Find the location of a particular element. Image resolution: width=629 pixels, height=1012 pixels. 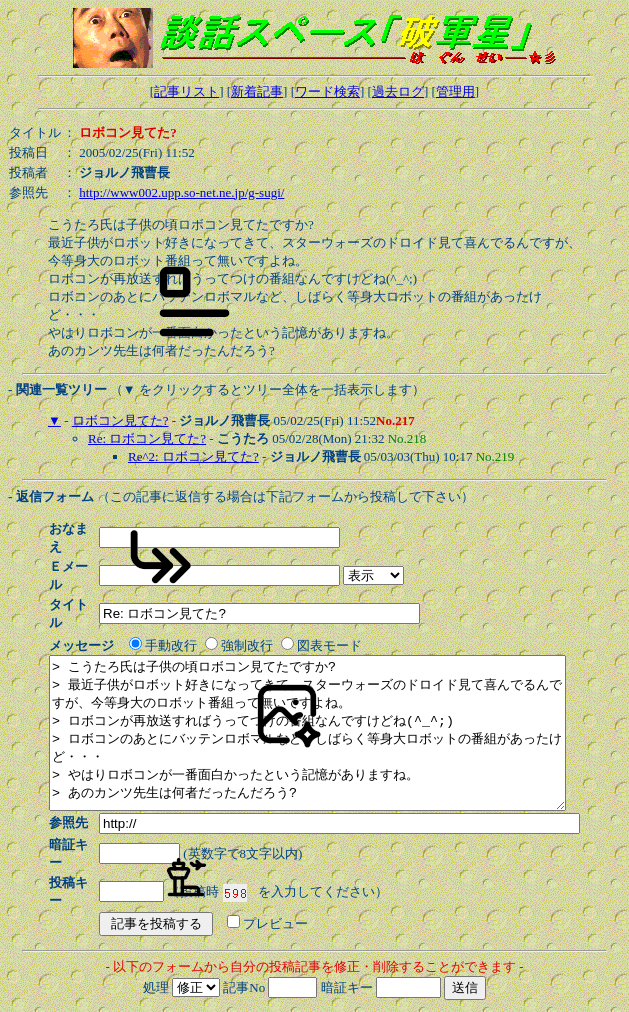

enhance photo with AI or magic effects is located at coordinates (287, 714).